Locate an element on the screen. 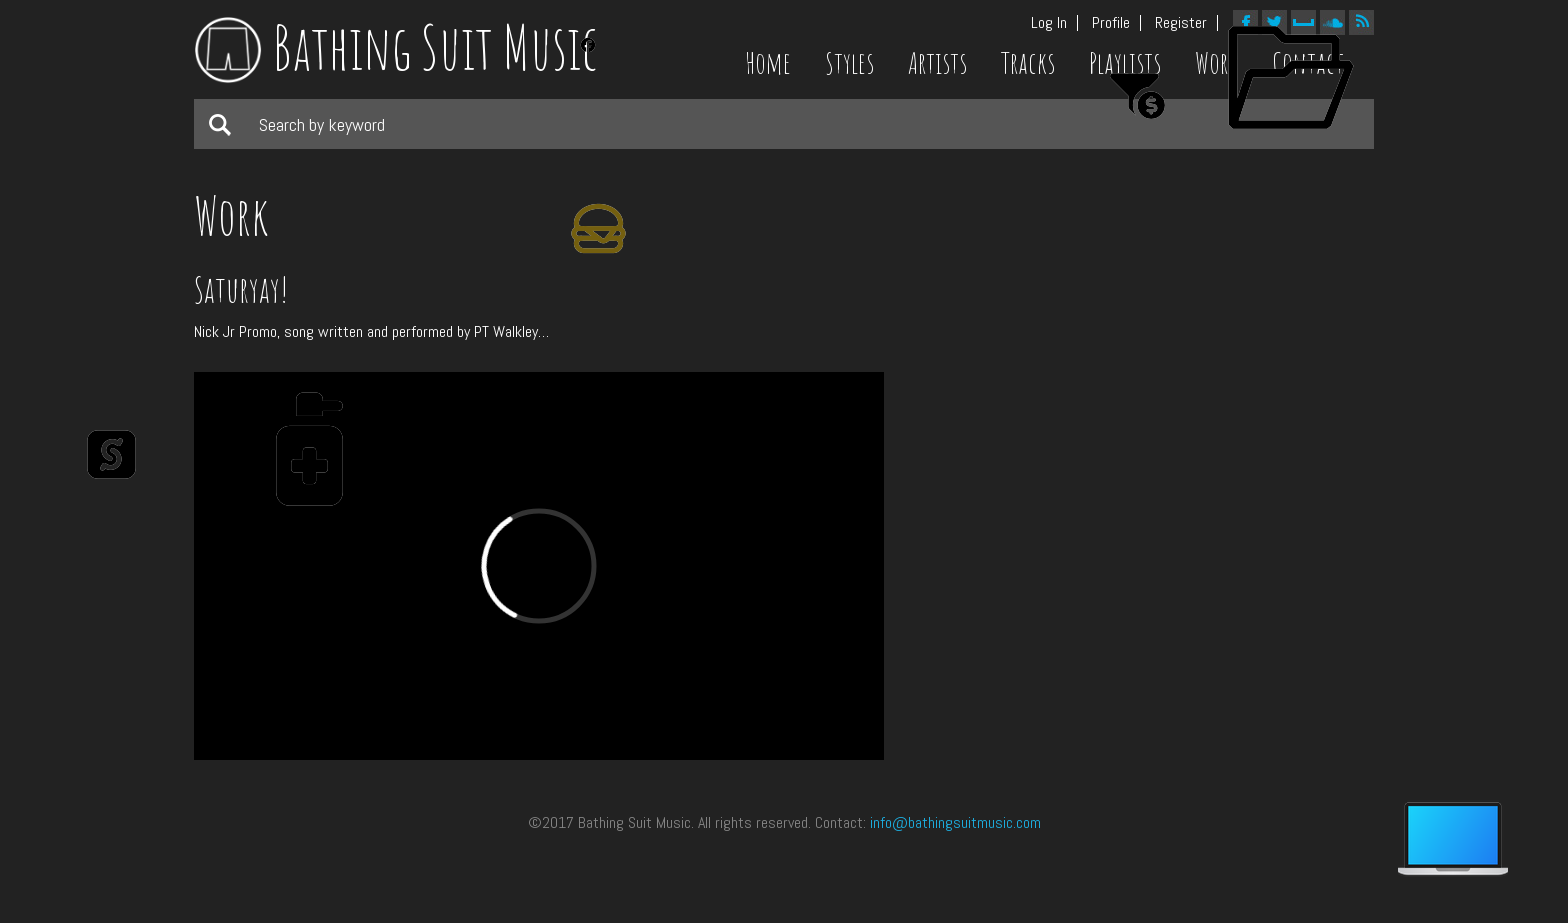  laptop or portable computer device is located at coordinates (1453, 837).